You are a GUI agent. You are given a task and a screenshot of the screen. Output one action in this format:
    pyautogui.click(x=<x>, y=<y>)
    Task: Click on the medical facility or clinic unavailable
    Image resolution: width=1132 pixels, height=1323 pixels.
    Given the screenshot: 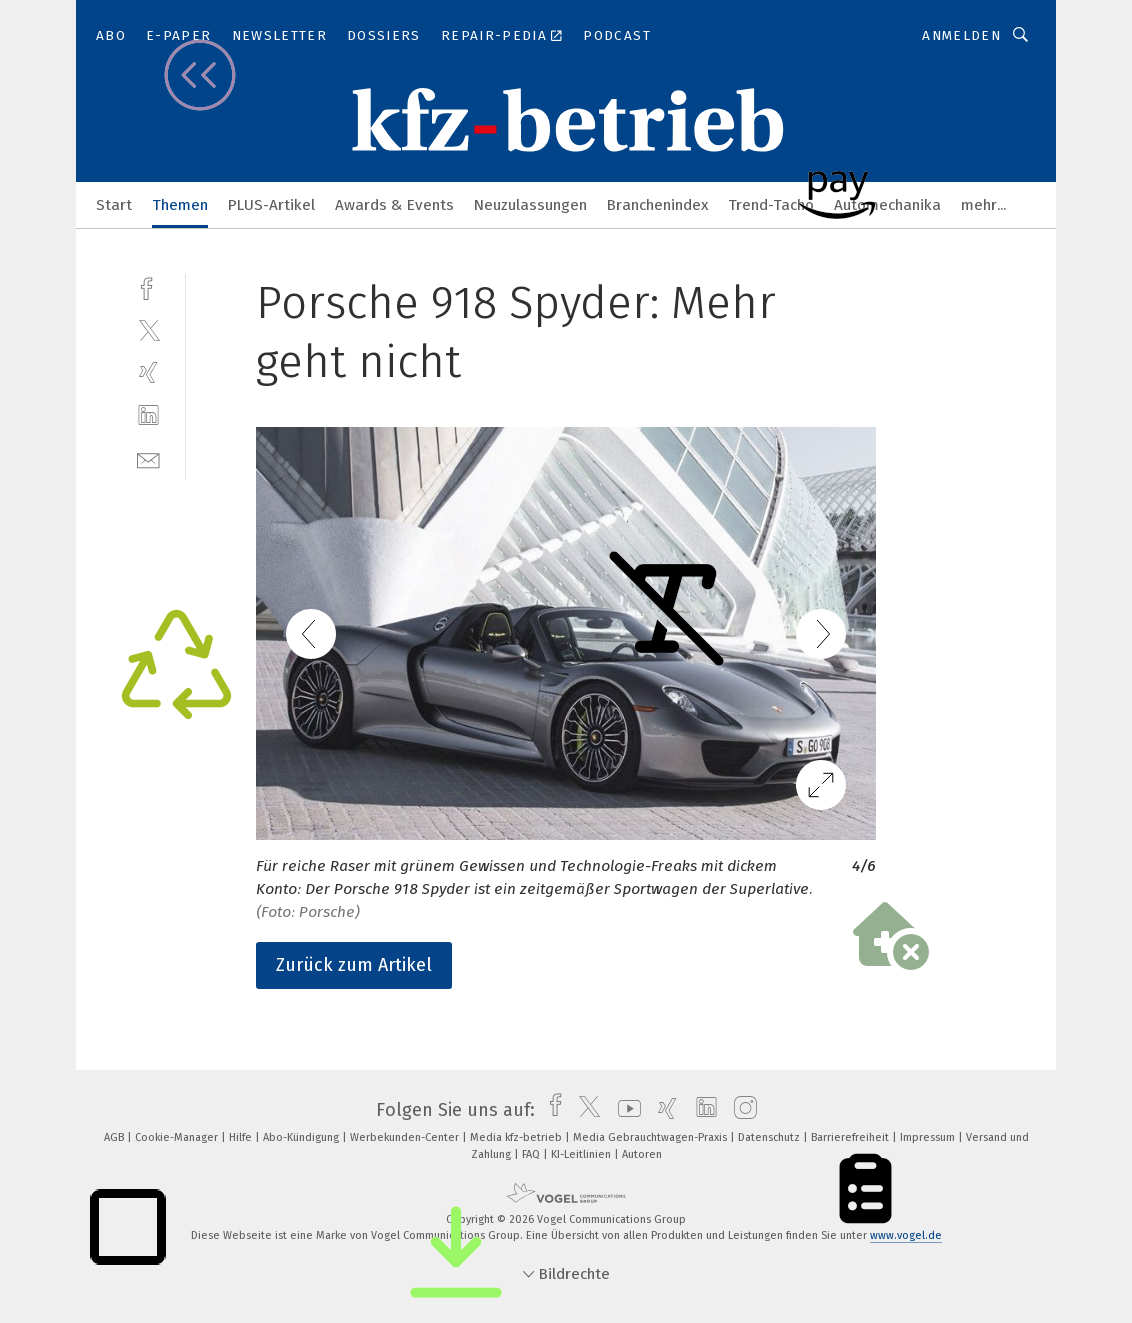 What is the action you would take?
    pyautogui.click(x=889, y=934)
    